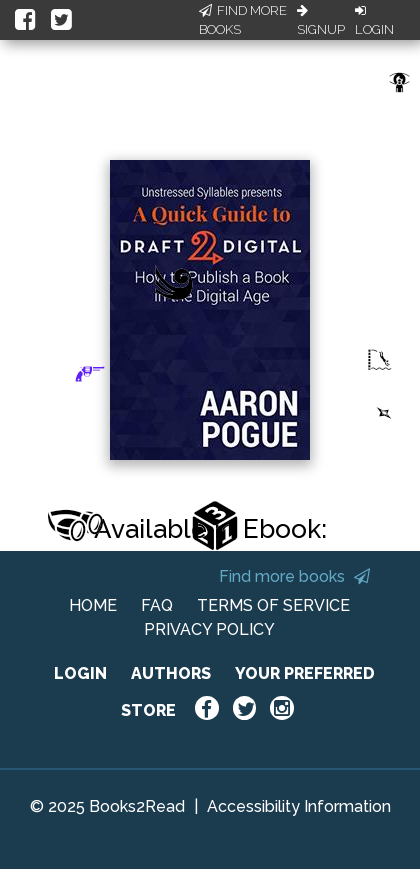 This screenshot has width=420, height=869. What do you see at coordinates (90, 374) in the screenshot?
I see `select revolver weapon in game inventory` at bounding box center [90, 374].